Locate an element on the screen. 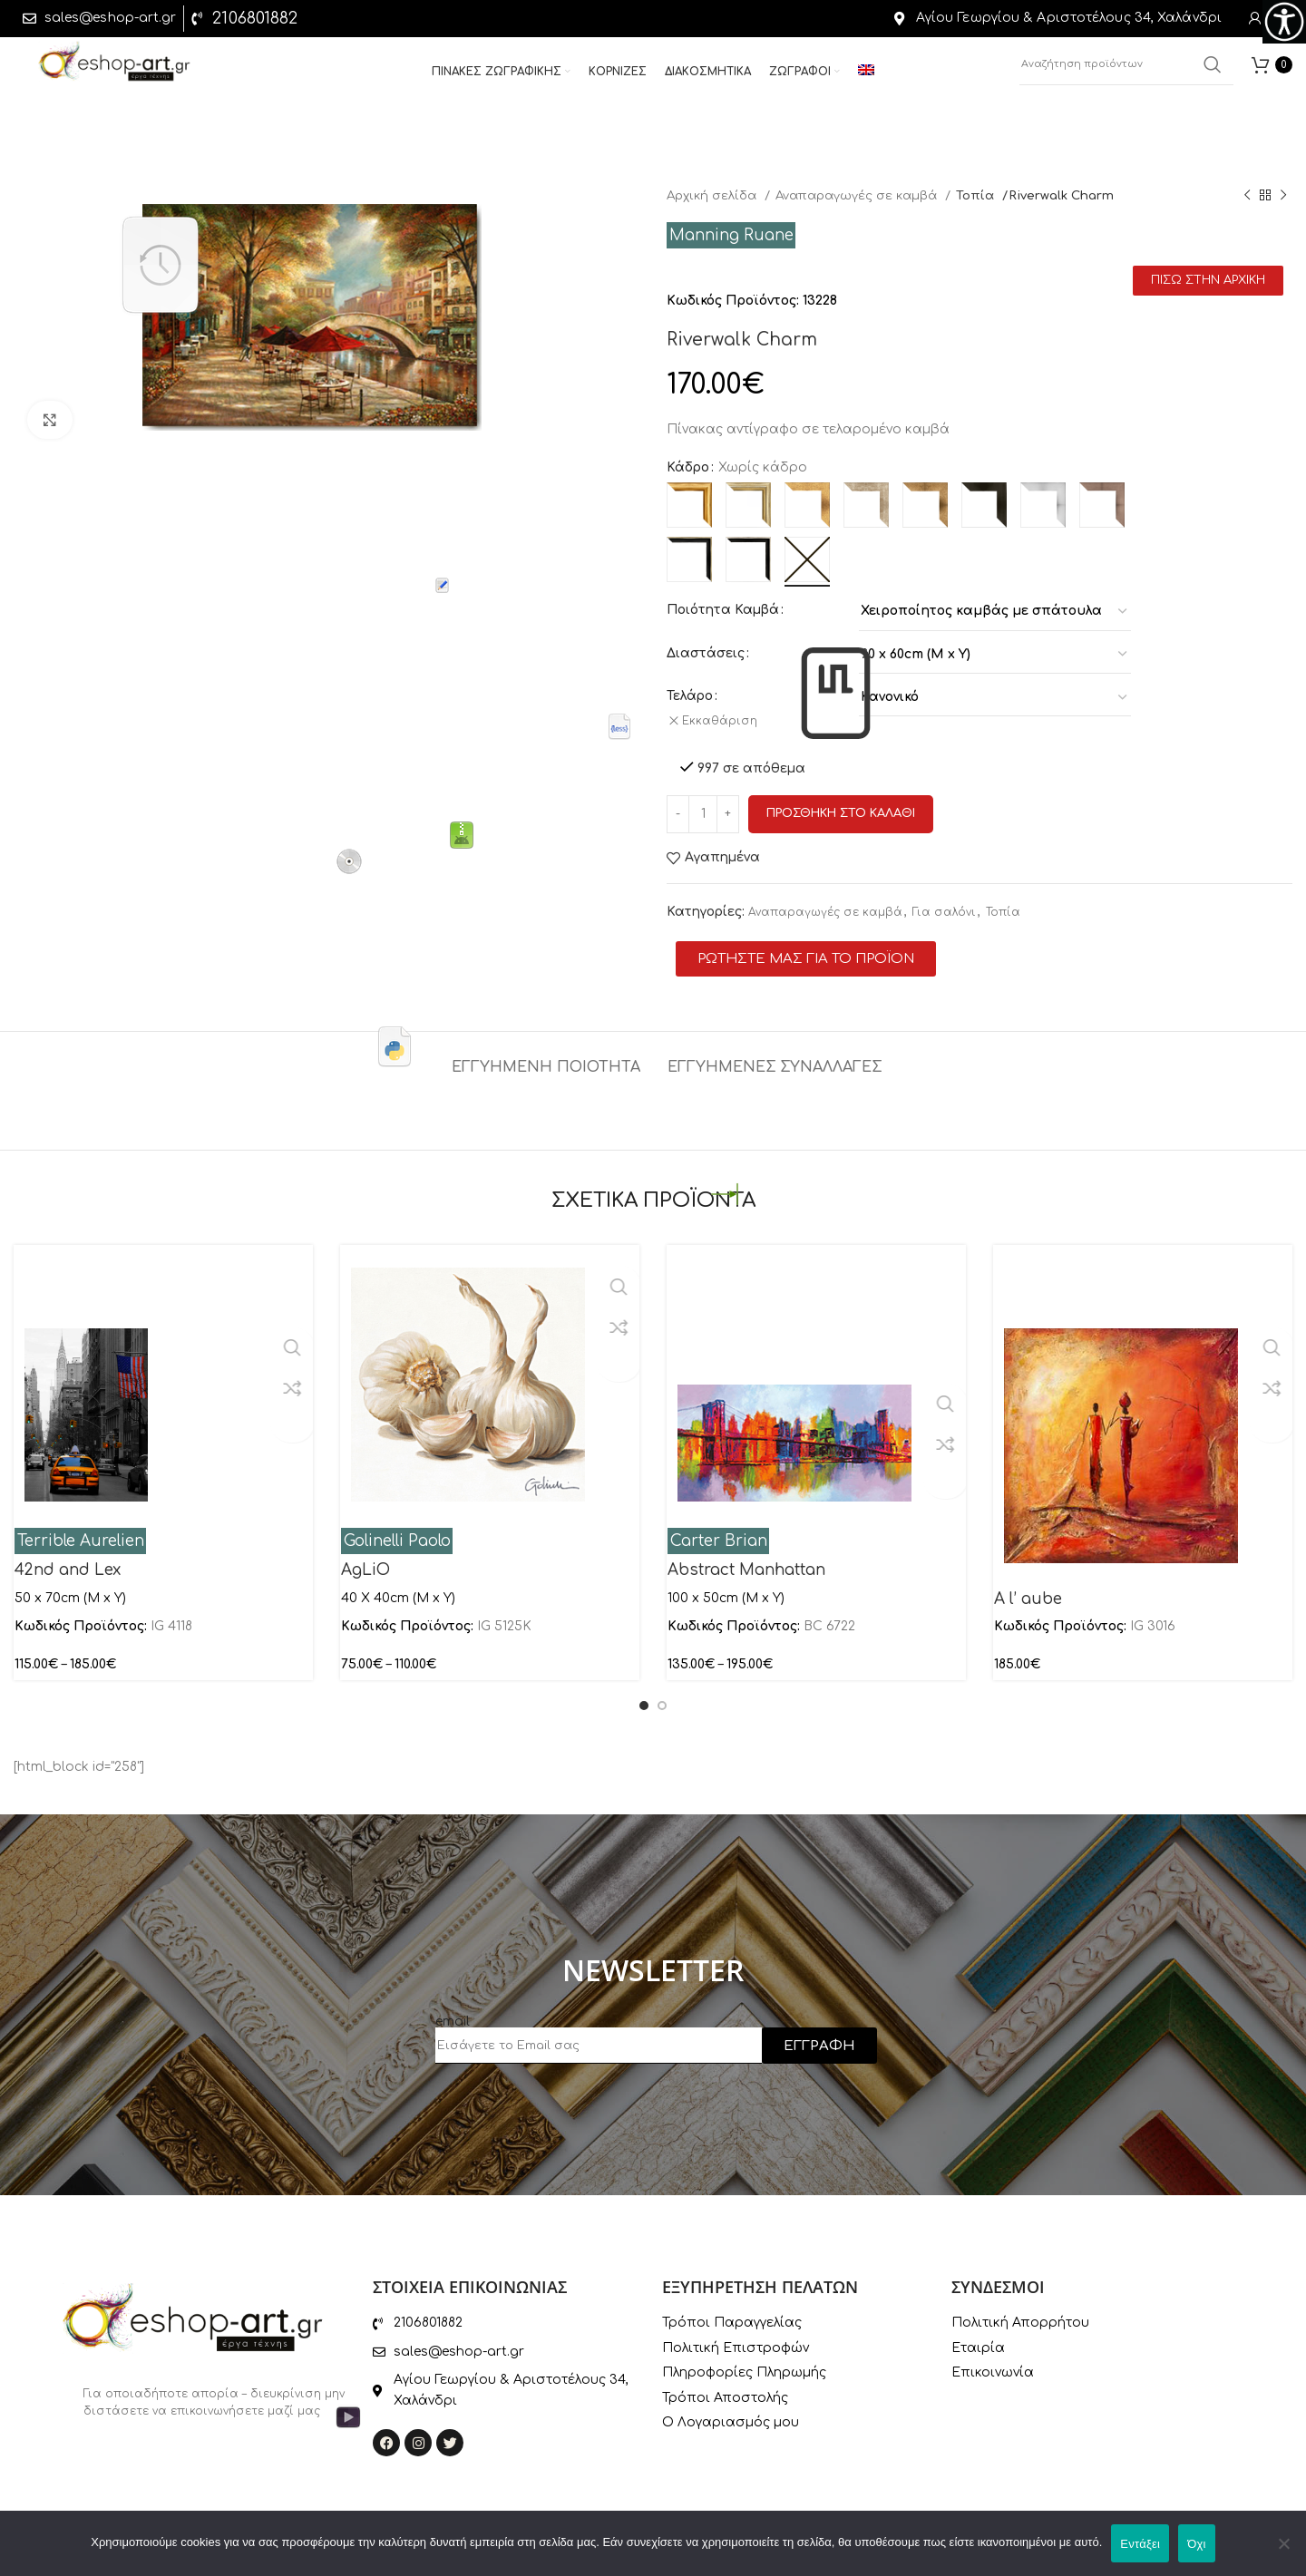 This screenshot has width=1306, height=2576. video file type indicator is located at coordinates (348, 2416).